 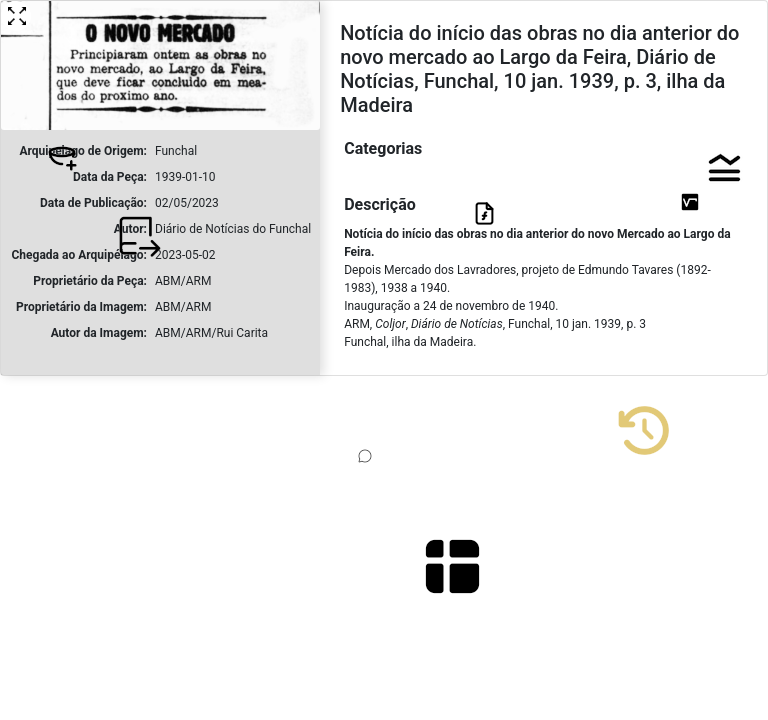 What do you see at coordinates (644, 430) in the screenshot?
I see `view history or recent activity` at bounding box center [644, 430].